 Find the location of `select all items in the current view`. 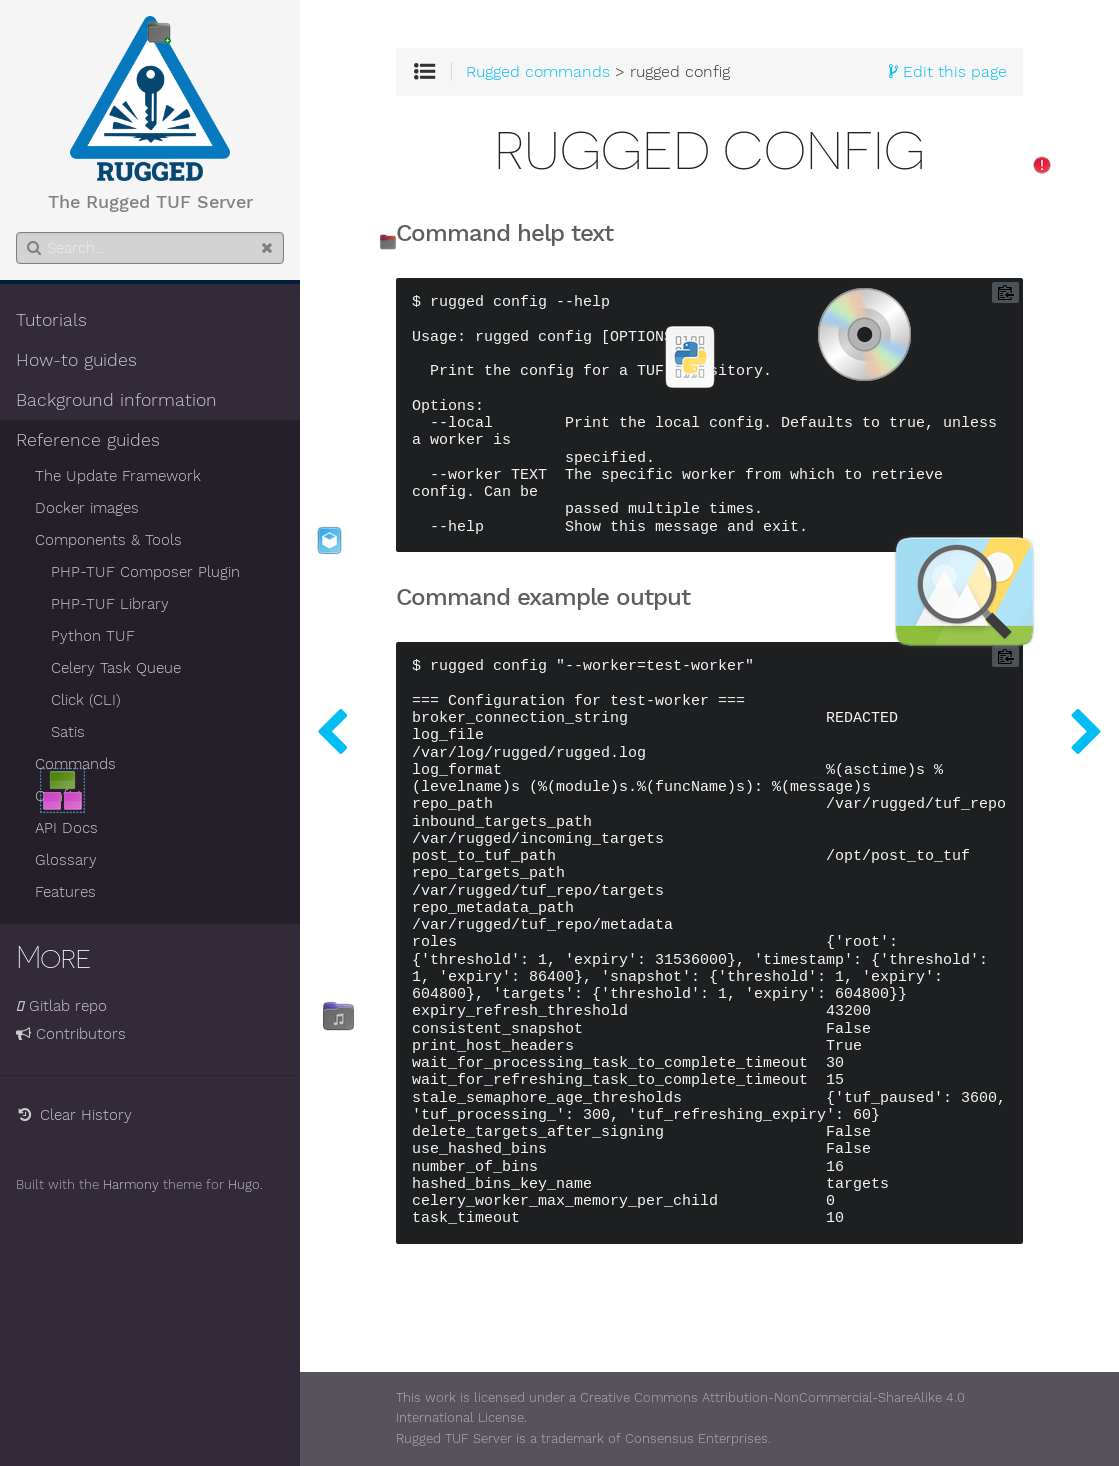

select all items in the current view is located at coordinates (62, 790).